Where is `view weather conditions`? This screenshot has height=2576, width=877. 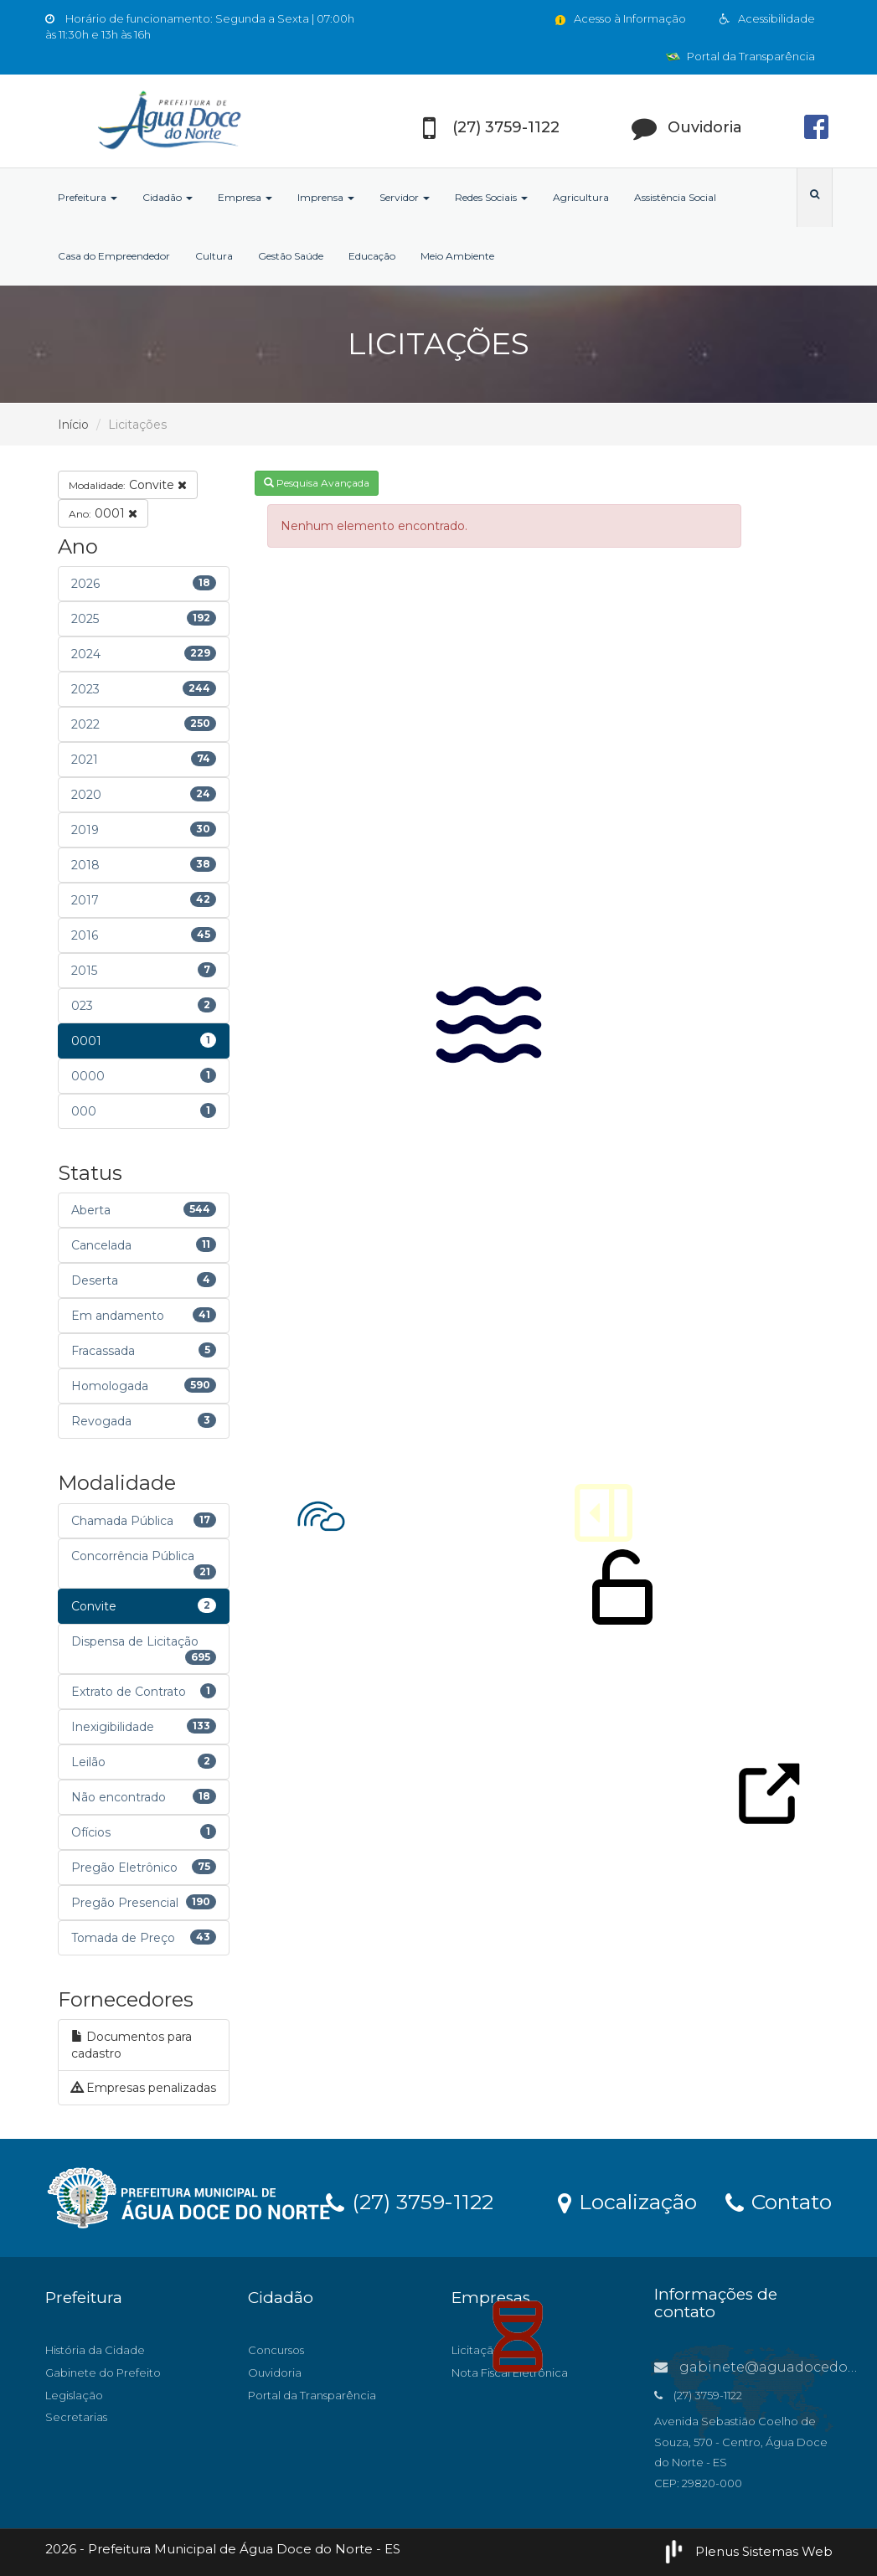
view weather conditions is located at coordinates (321, 1515).